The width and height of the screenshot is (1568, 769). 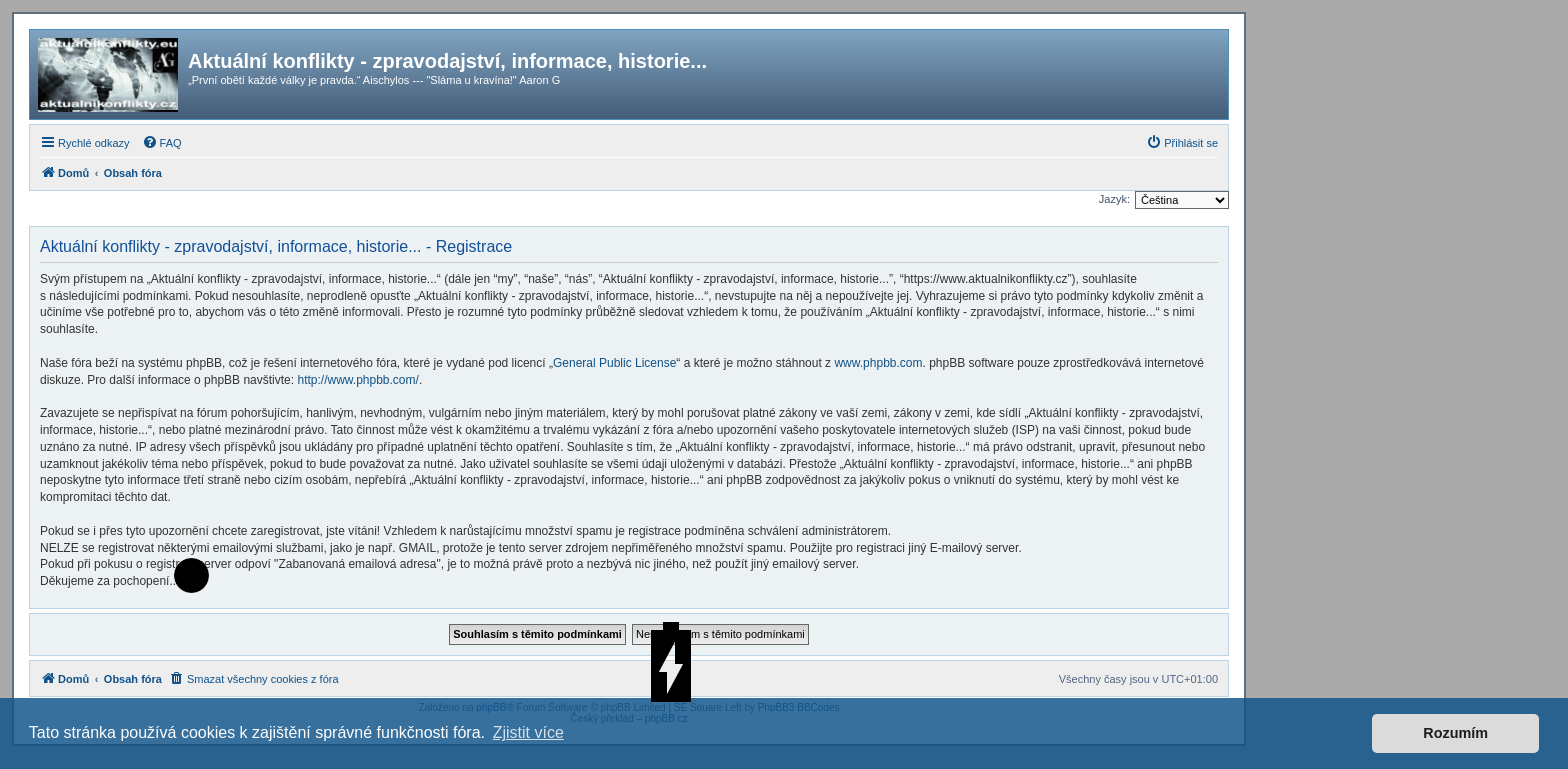 I want to click on indicates battery is fully charged while connected to power, so click(x=671, y=662).